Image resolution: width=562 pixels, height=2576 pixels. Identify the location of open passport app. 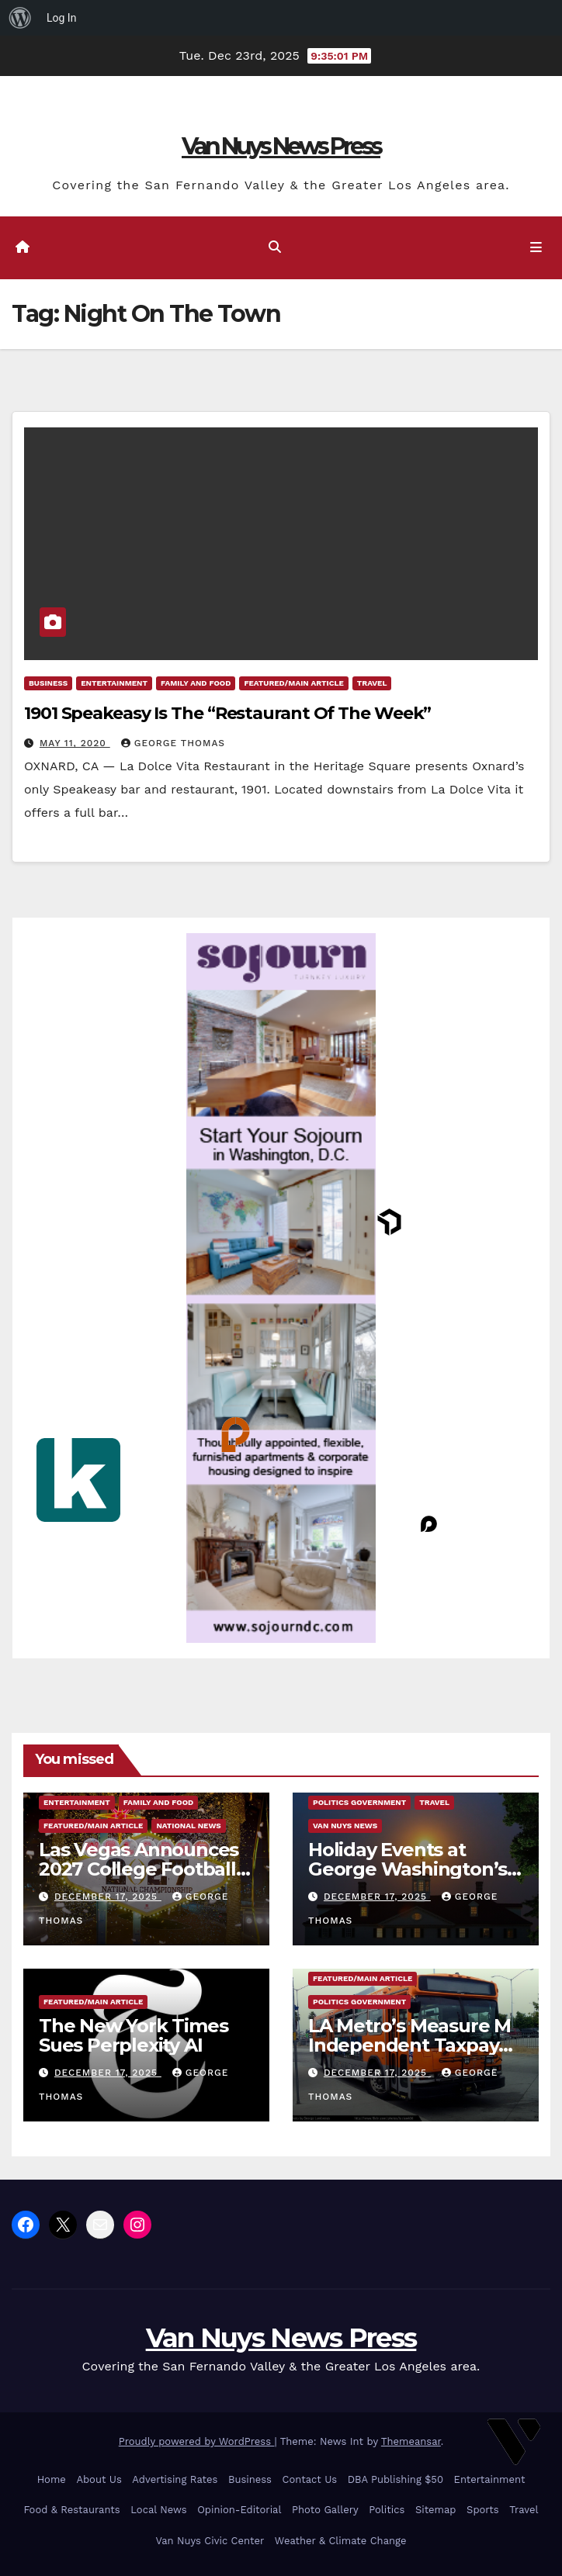
(235, 1434).